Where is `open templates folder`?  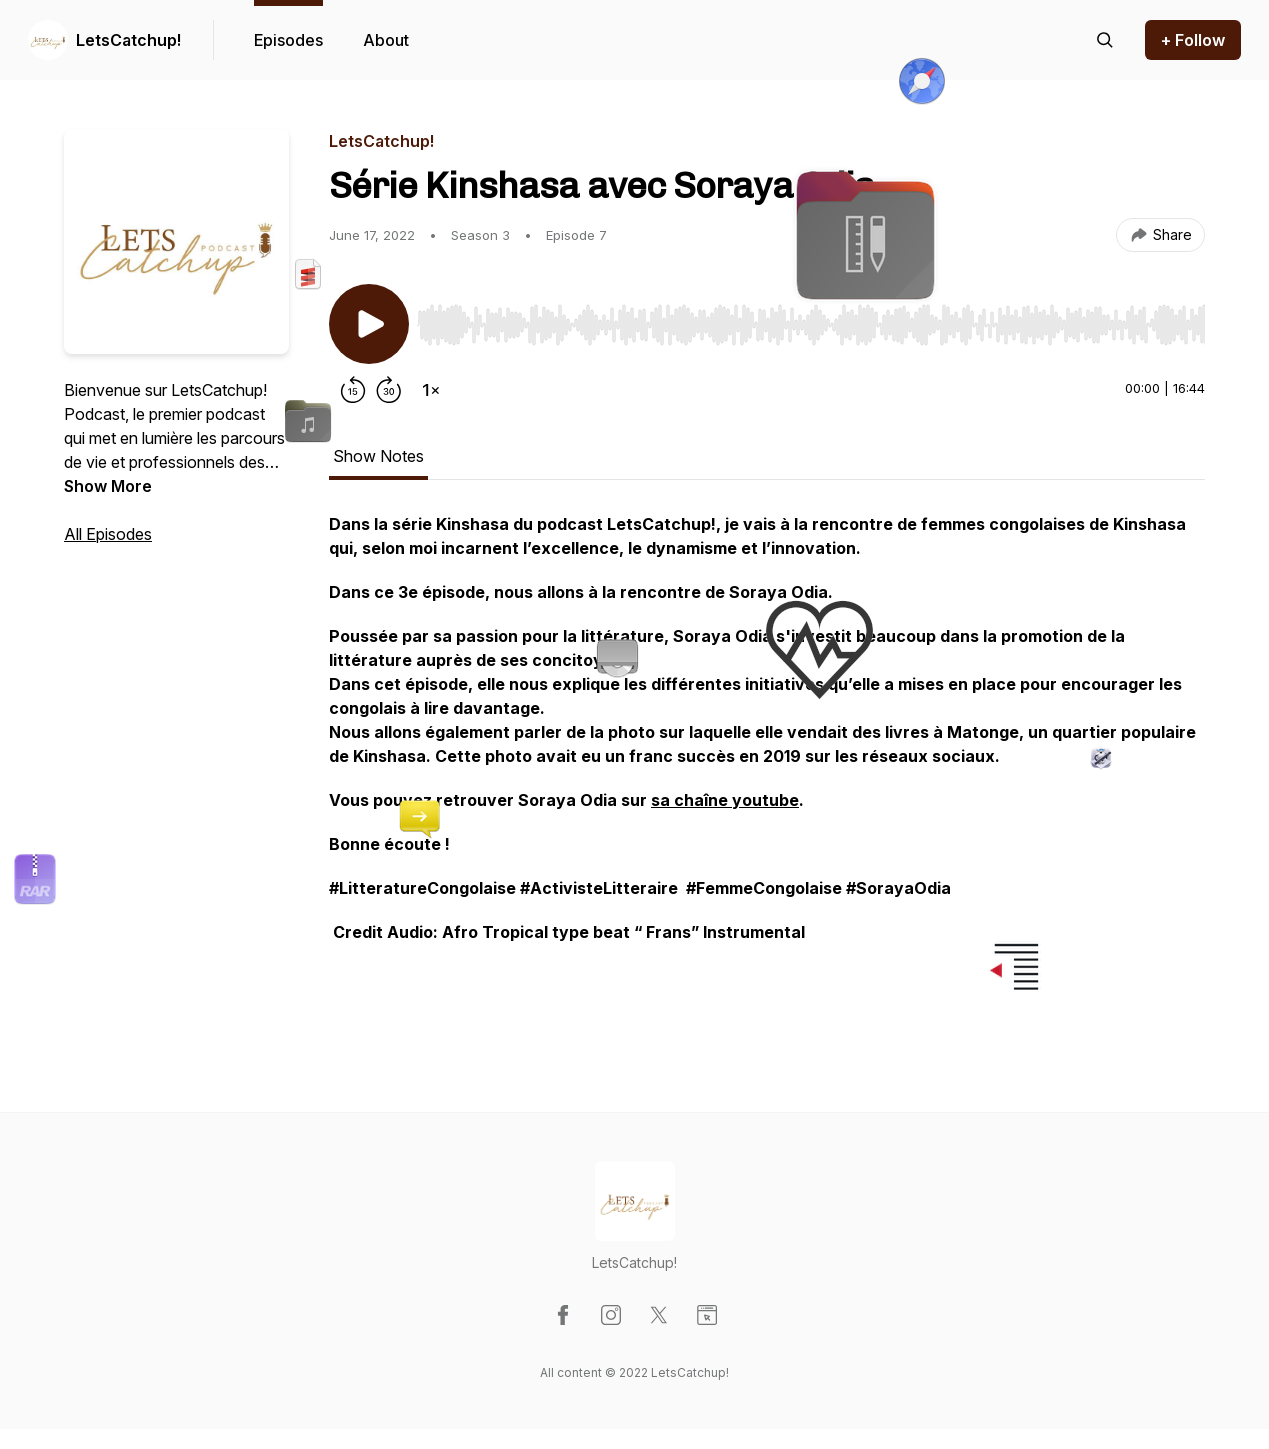
open templates folder is located at coordinates (865, 235).